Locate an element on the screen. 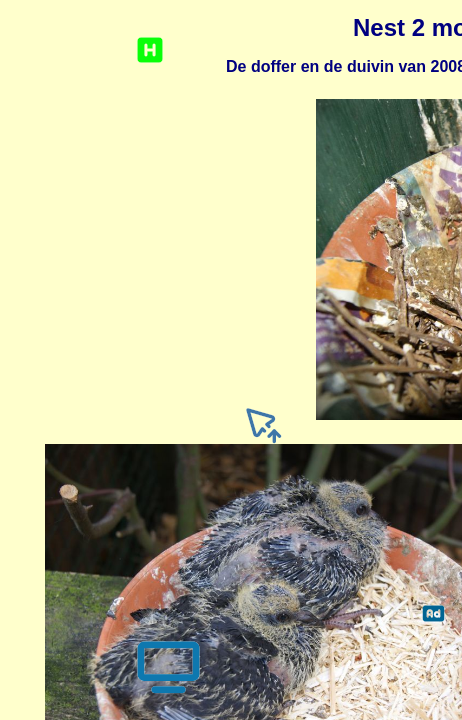 The width and height of the screenshot is (462, 720). access tv or video streaming is located at coordinates (168, 665).